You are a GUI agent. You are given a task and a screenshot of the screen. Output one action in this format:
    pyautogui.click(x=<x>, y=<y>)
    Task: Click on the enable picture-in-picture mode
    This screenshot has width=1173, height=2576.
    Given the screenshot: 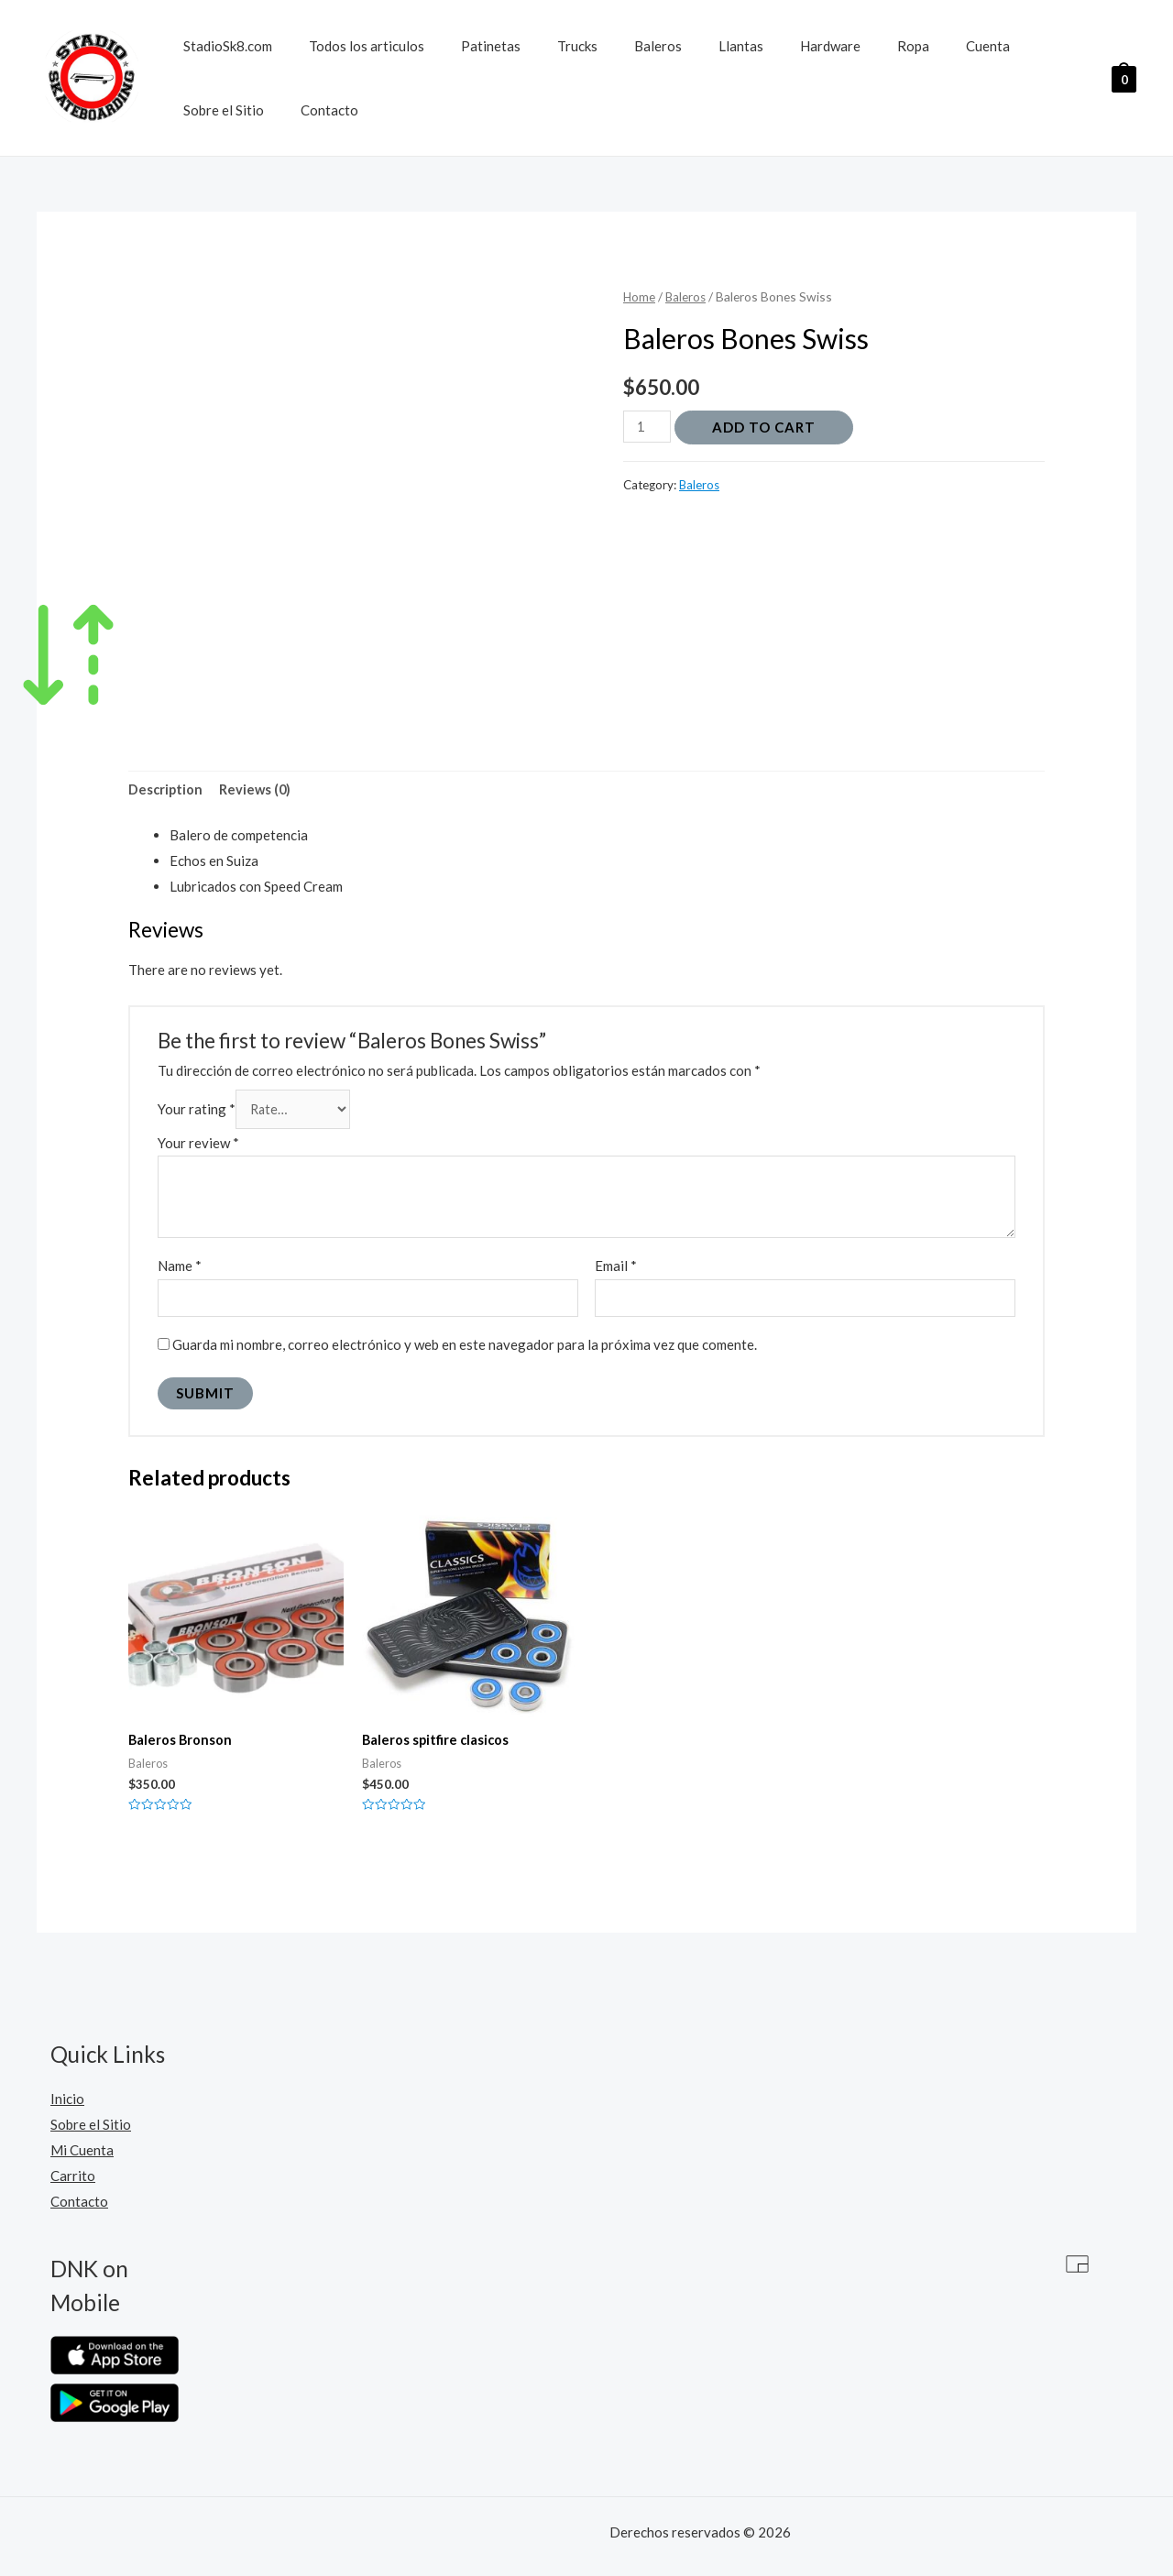 What is the action you would take?
    pyautogui.click(x=1077, y=2264)
    